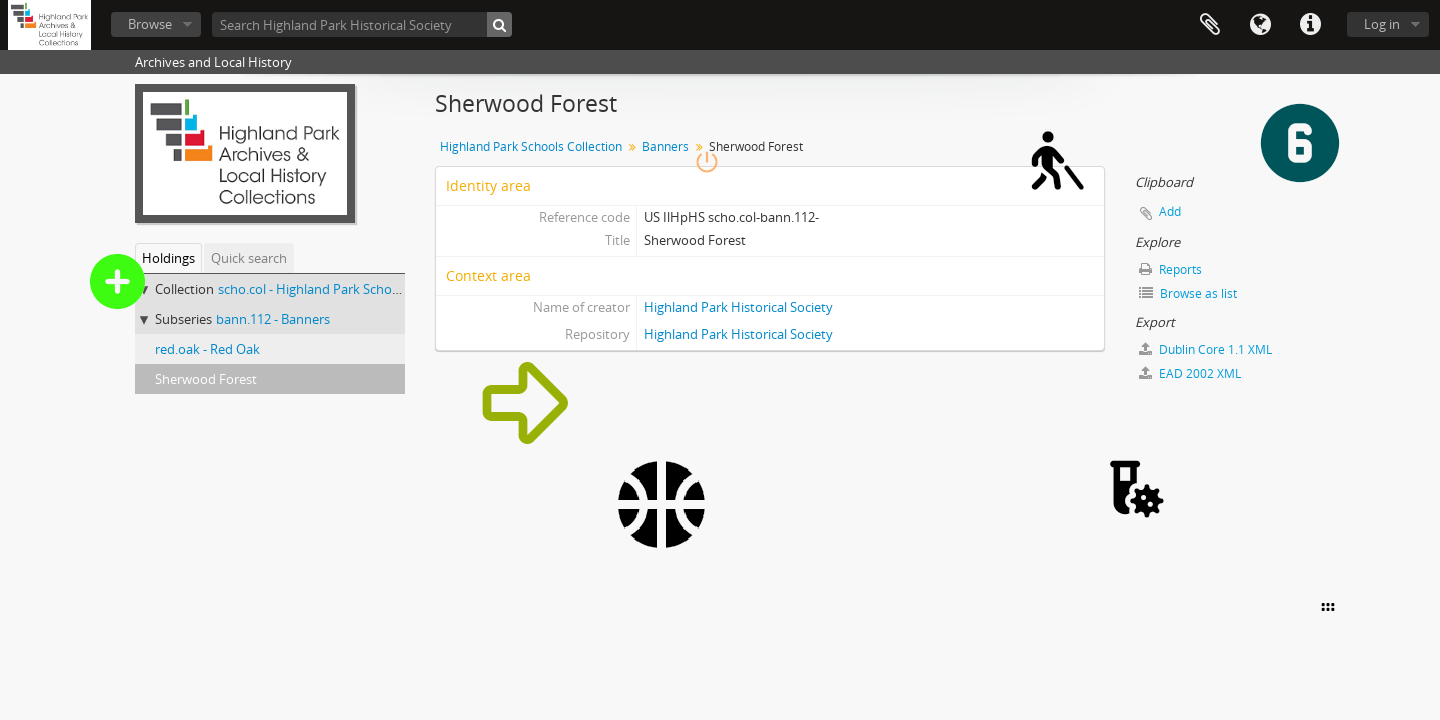 Image resolution: width=1440 pixels, height=720 pixels. I want to click on turn off or shut down the device, so click(707, 162).